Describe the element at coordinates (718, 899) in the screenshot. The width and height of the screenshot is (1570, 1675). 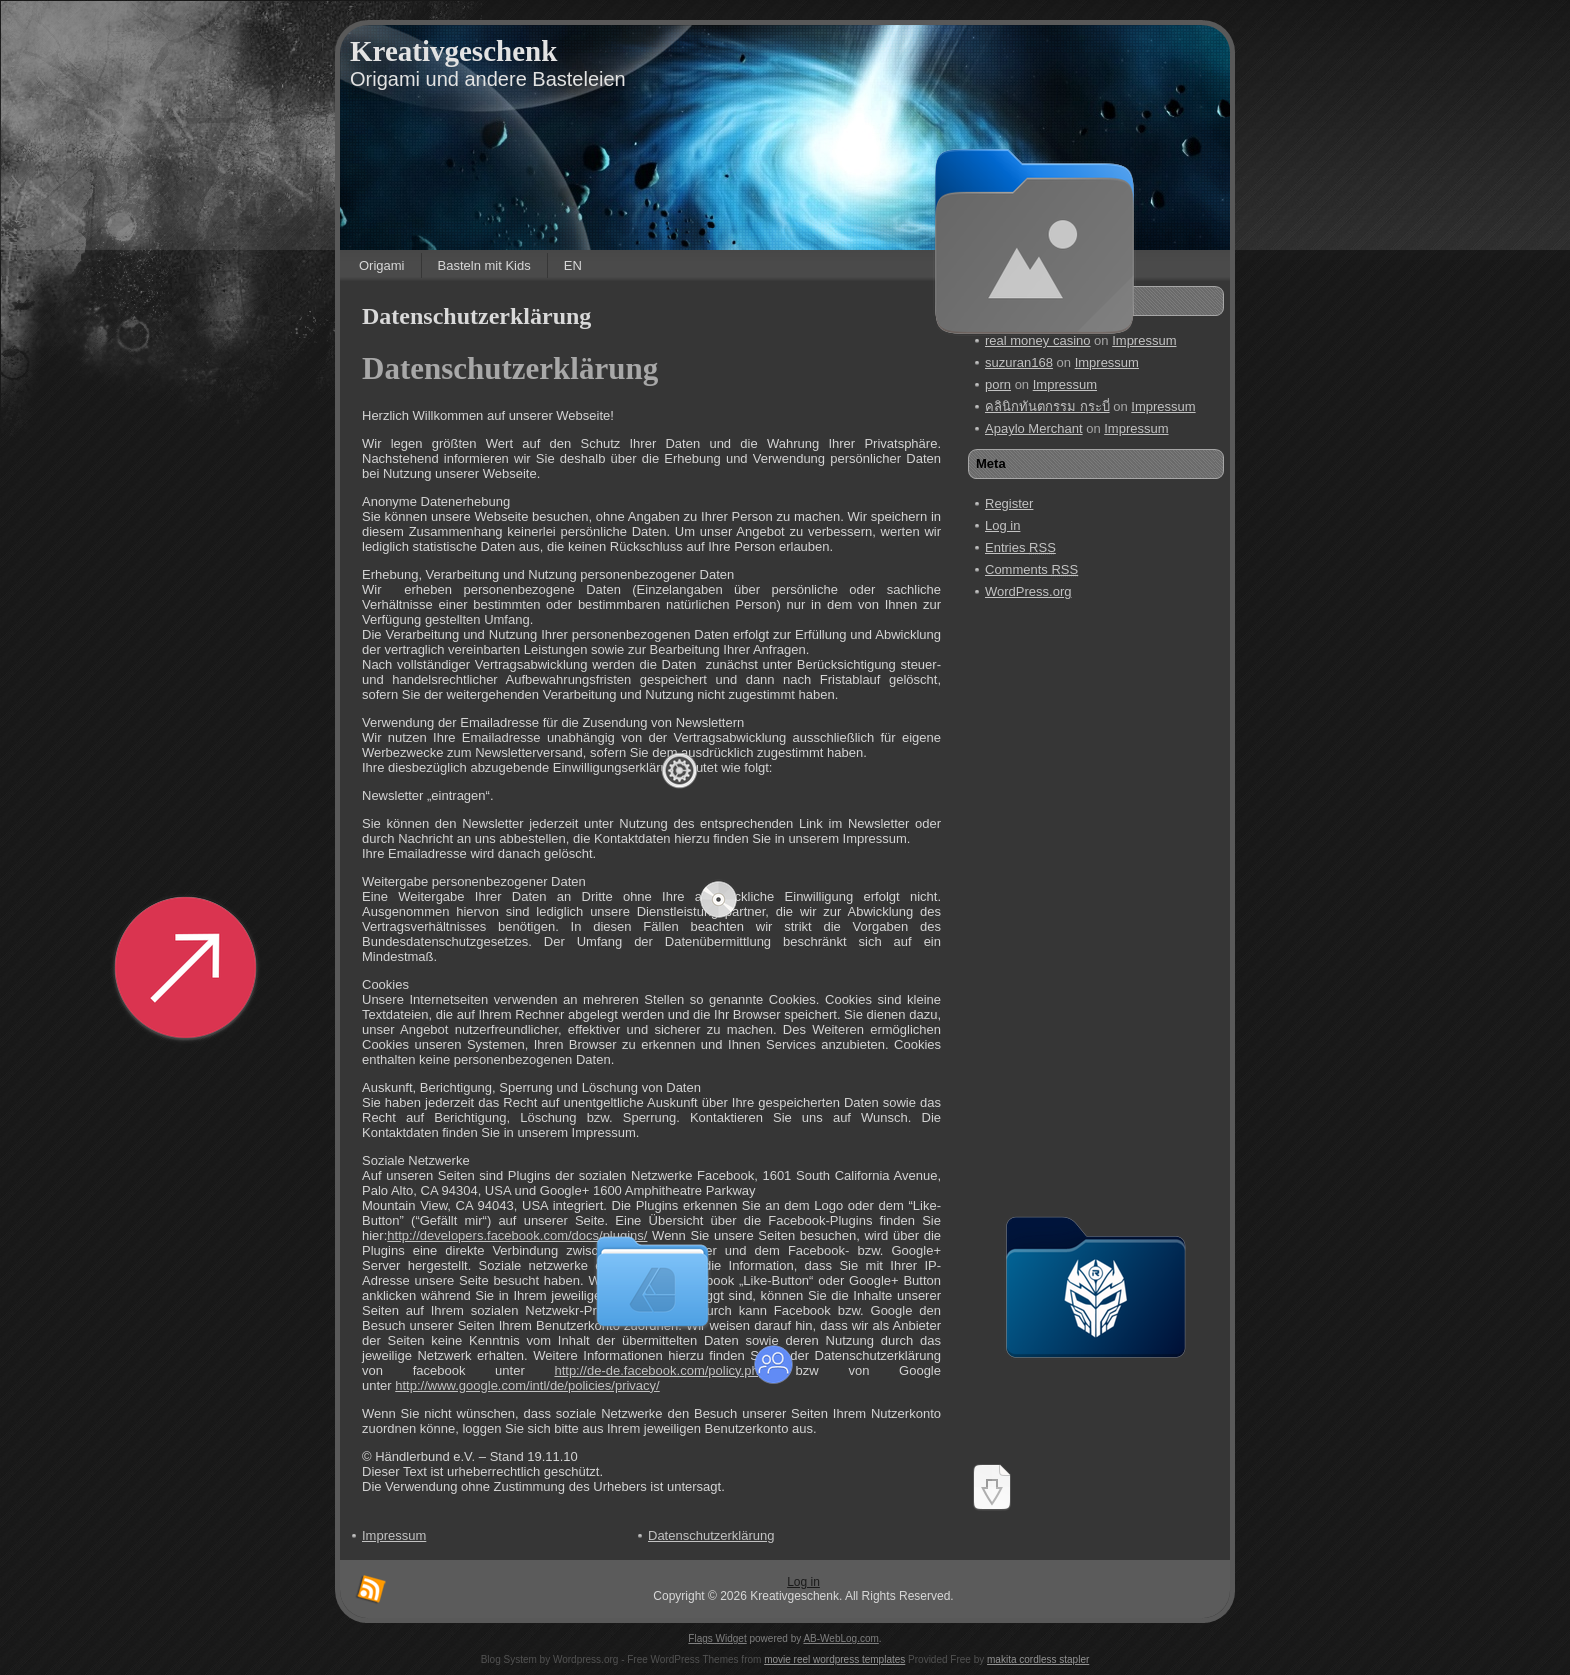
I see `indicates a DVD-RW drive or rewritable disc` at that location.